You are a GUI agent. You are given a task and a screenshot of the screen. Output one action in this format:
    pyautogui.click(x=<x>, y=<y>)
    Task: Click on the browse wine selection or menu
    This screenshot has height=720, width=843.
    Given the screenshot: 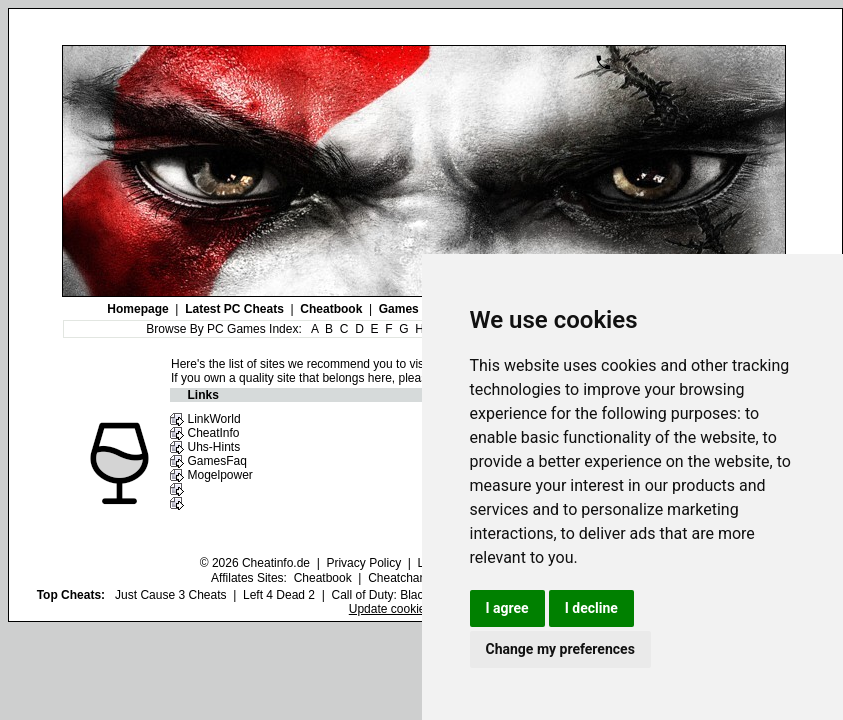 What is the action you would take?
    pyautogui.click(x=119, y=460)
    